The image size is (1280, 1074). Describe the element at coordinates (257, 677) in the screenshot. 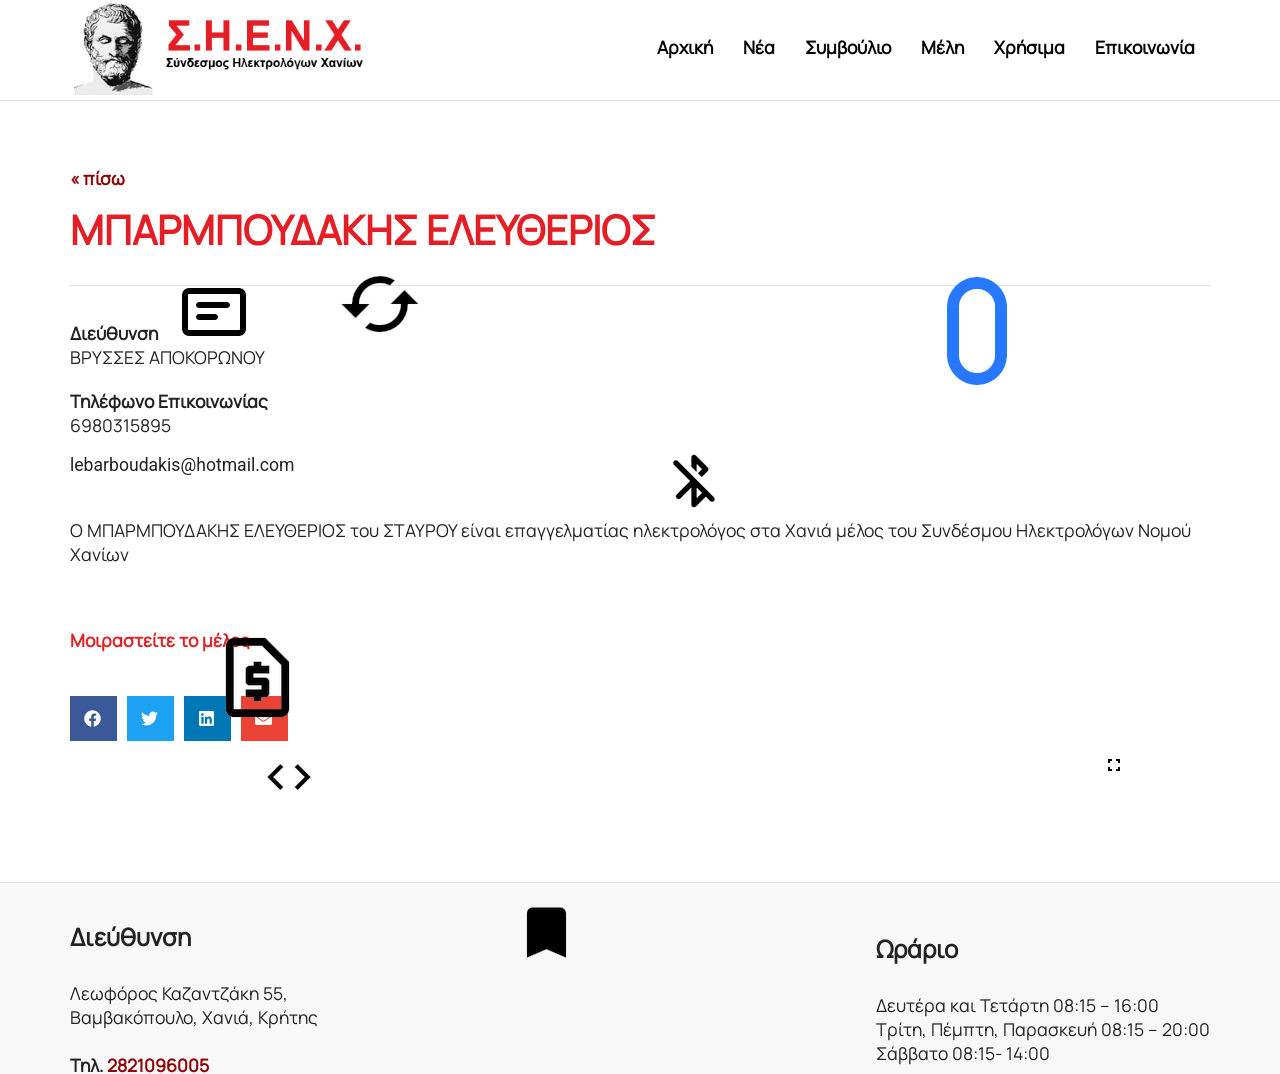

I see `view invoice or billing document` at that location.